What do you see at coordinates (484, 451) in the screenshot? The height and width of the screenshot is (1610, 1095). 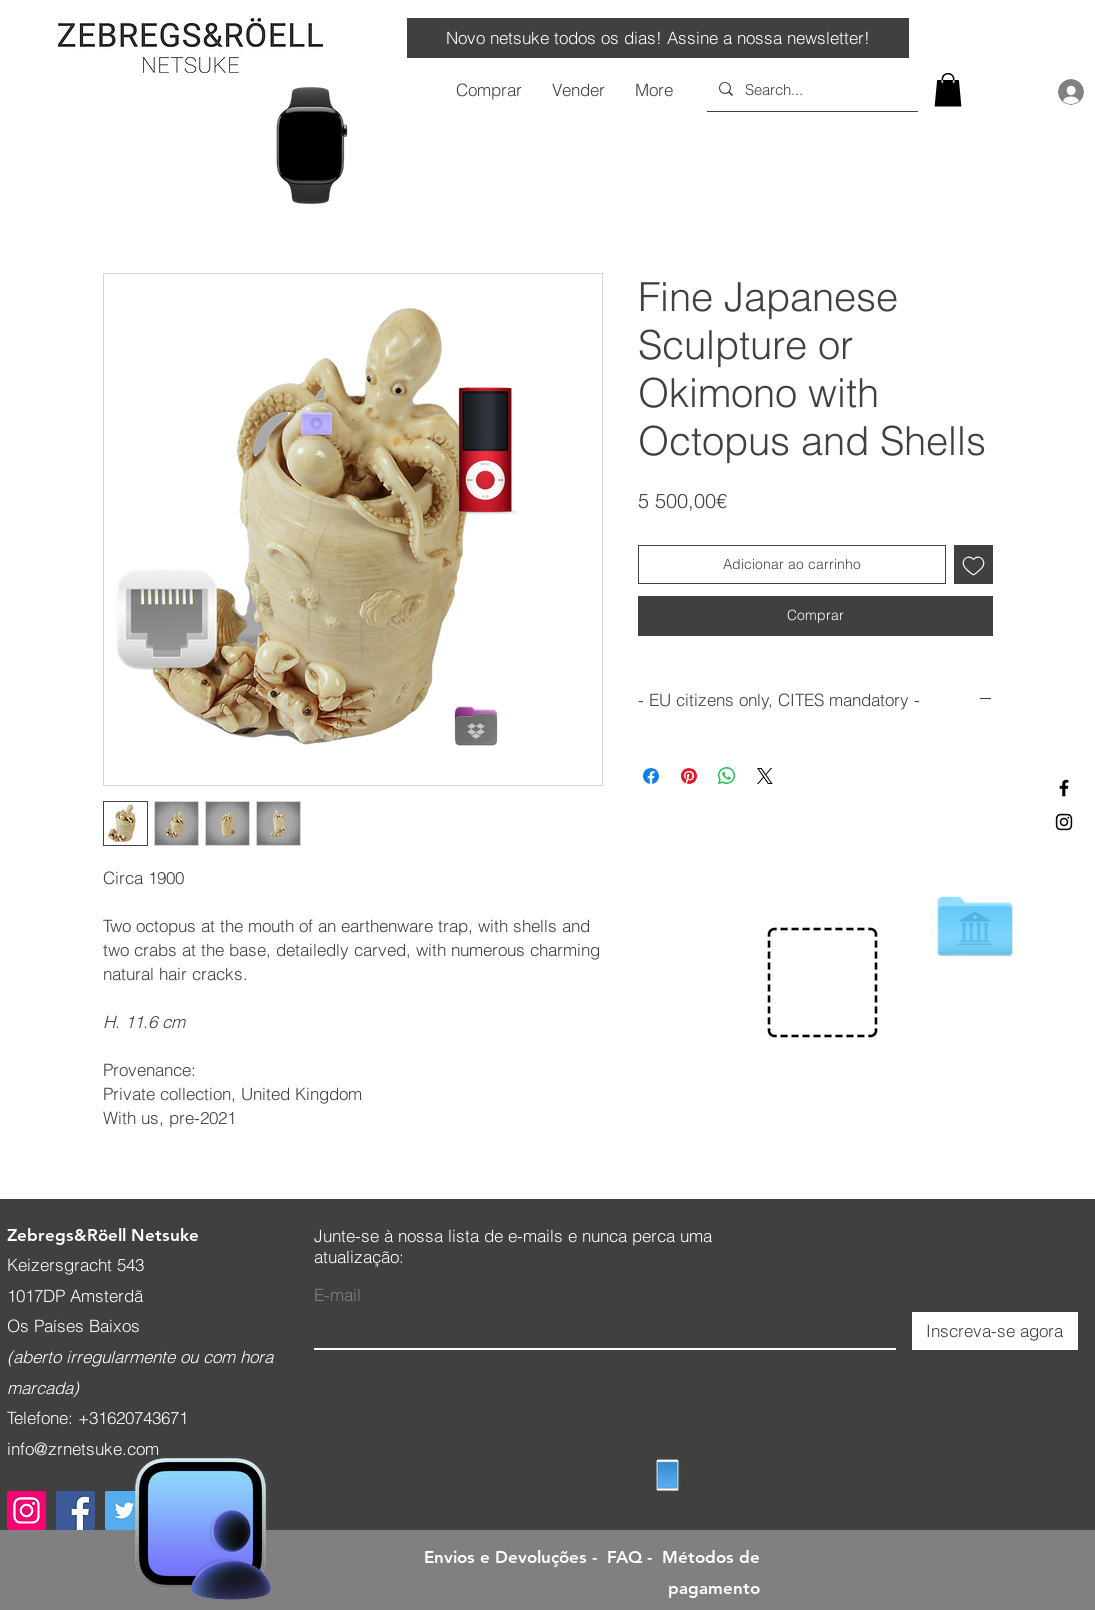 I see `sync music to your iPod nano` at bounding box center [484, 451].